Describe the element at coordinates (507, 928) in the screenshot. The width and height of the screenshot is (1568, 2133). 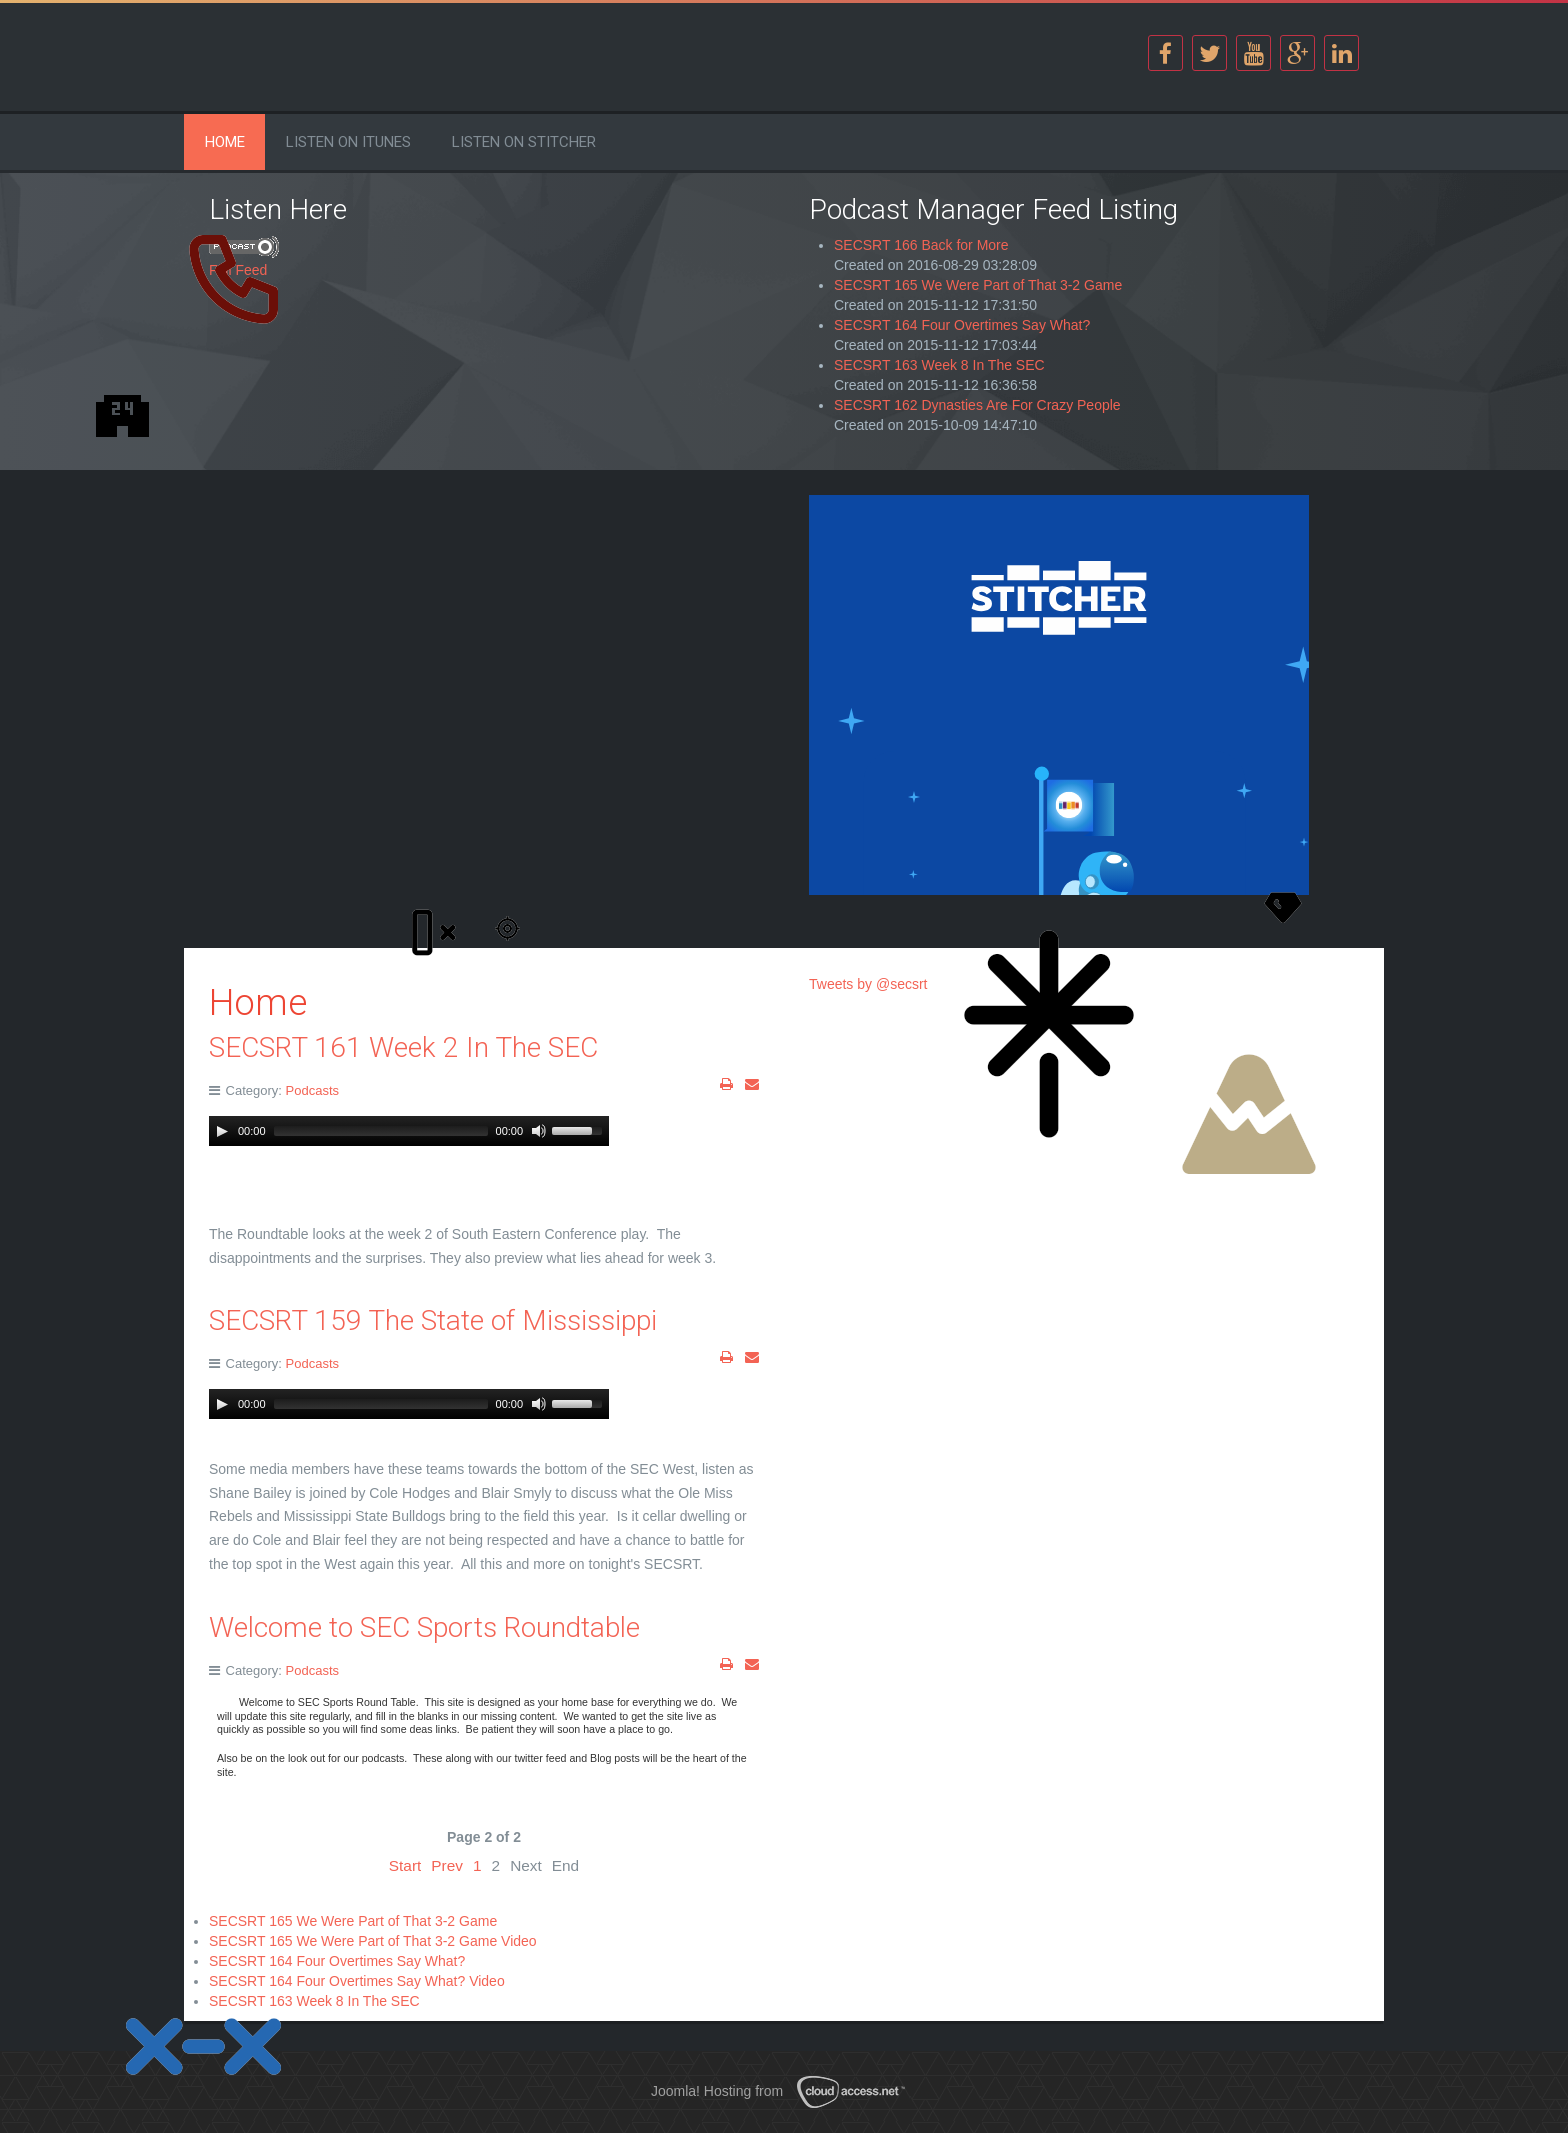
I see `center map on current location` at that location.